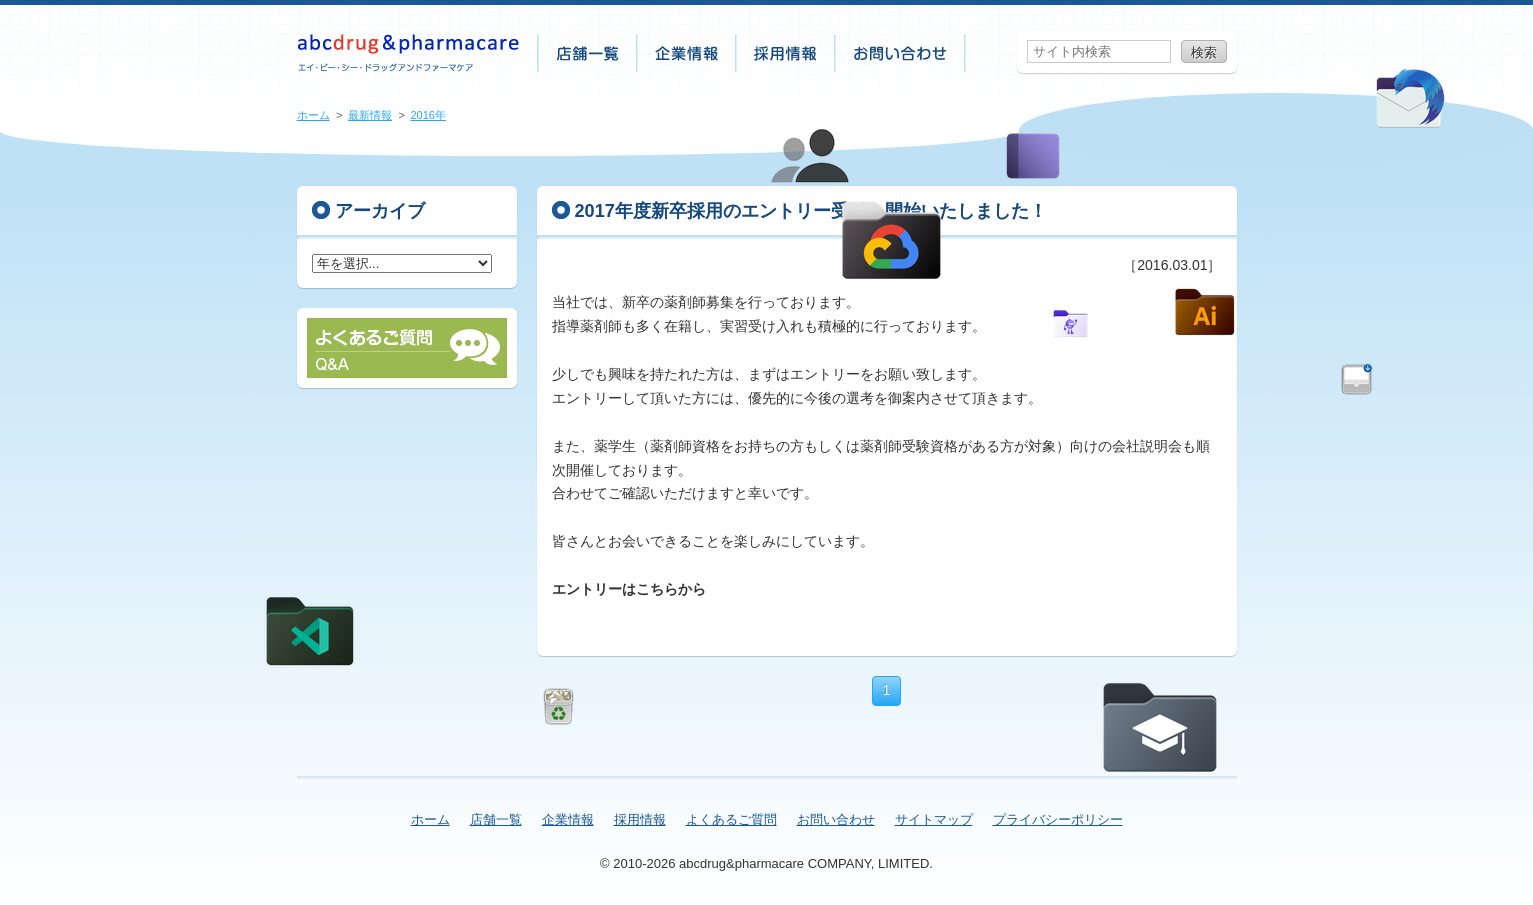  What do you see at coordinates (810, 148) in the screenshot?
I see `view group or shared folder` at bounding box center [810, 148].